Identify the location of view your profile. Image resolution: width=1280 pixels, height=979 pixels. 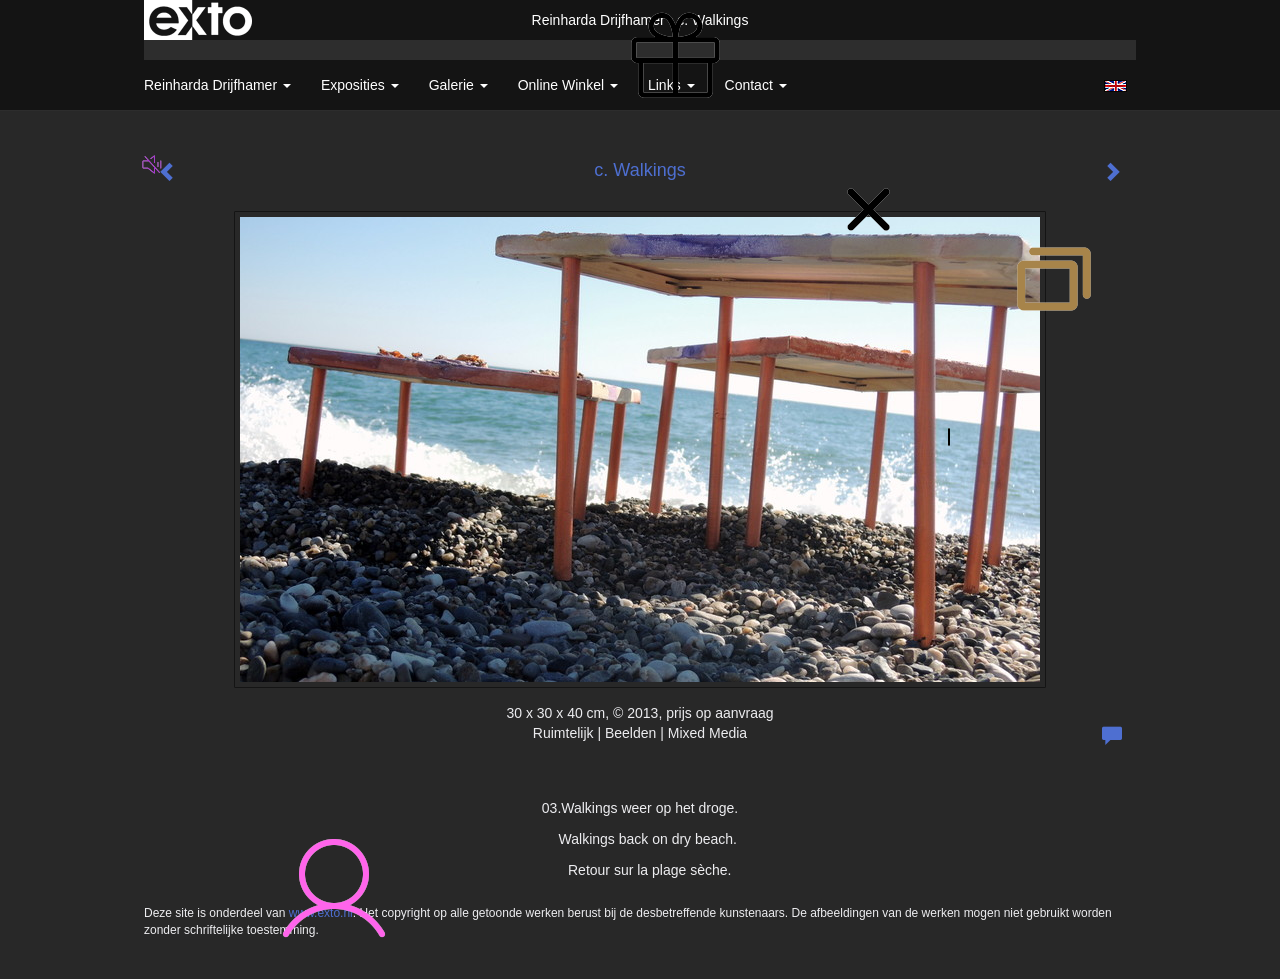
(334, 890).